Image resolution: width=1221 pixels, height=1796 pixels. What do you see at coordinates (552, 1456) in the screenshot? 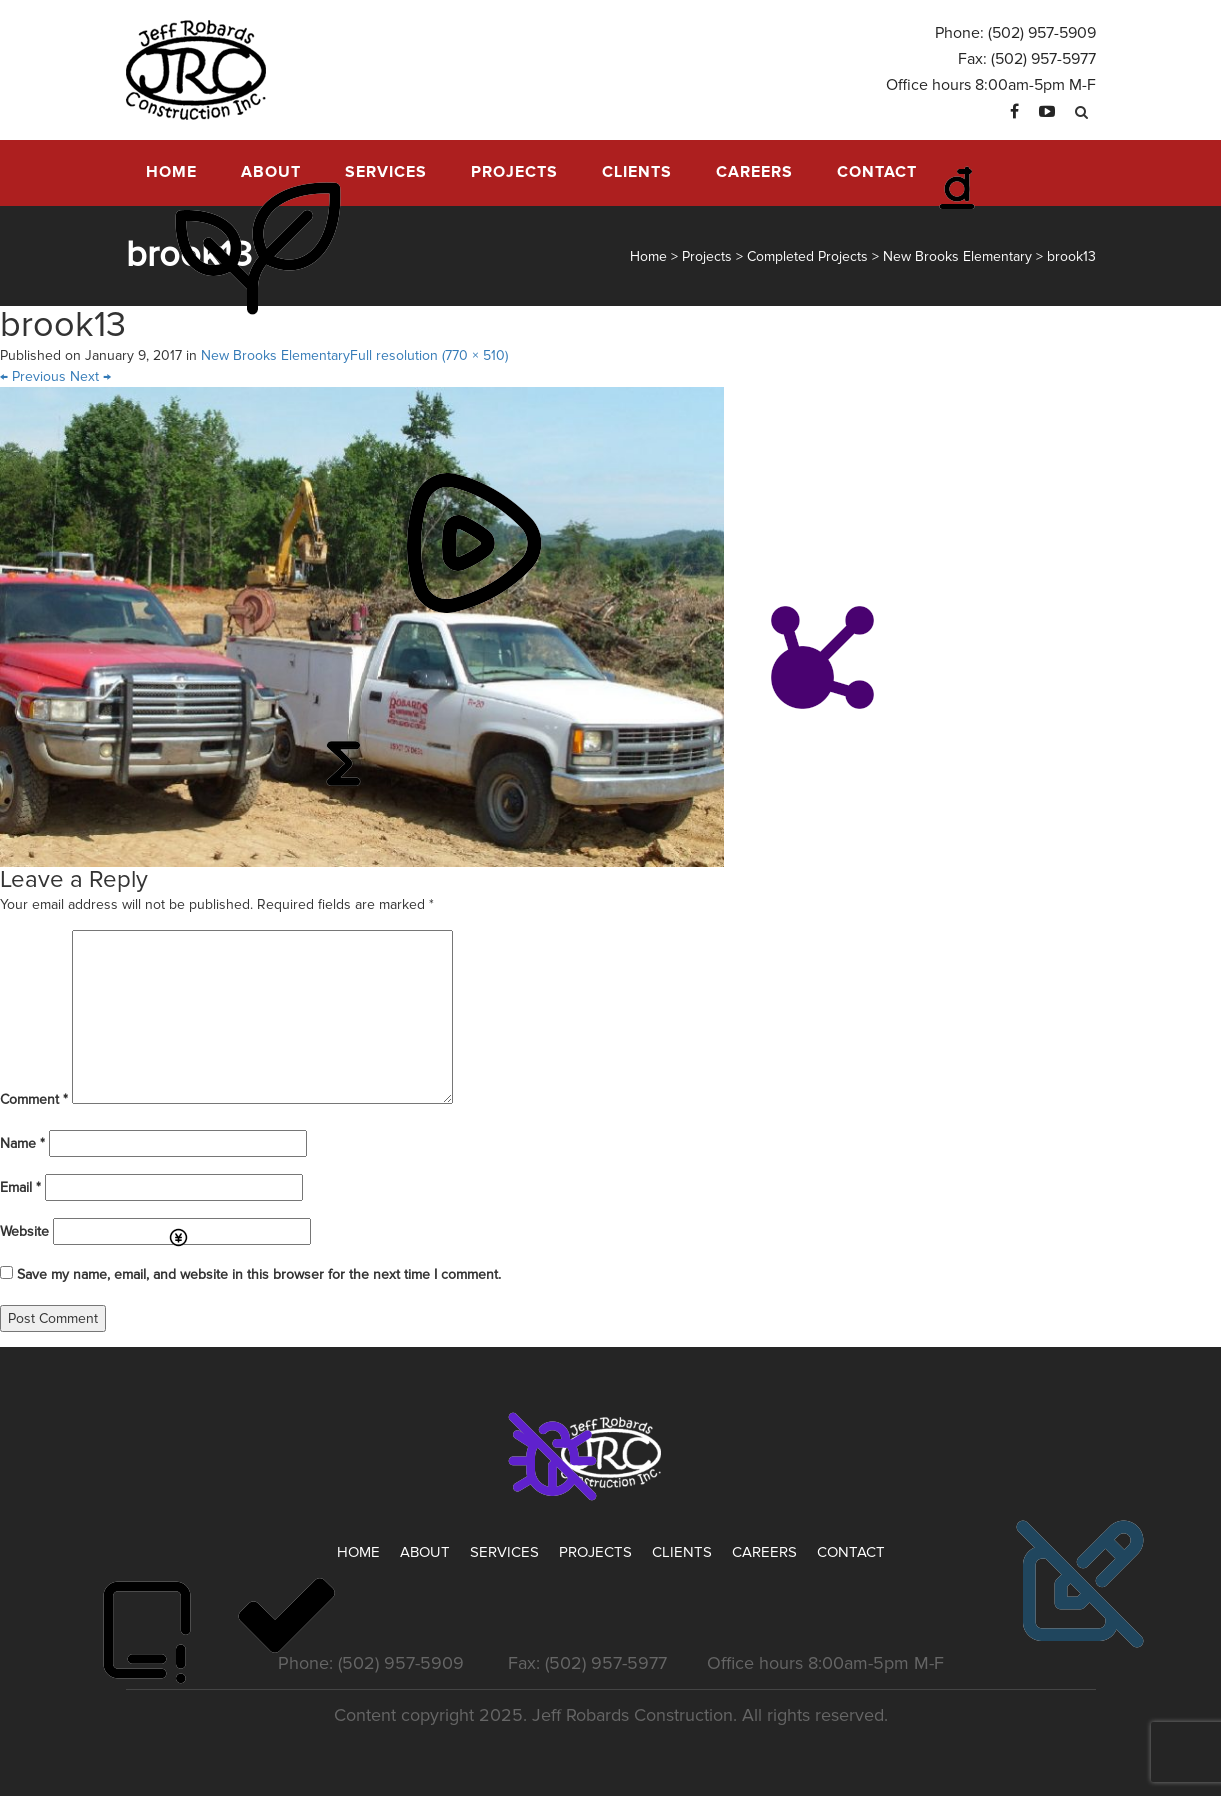
I see `disable bug tracking or debugging mode` at bounding box center [552, 1456].